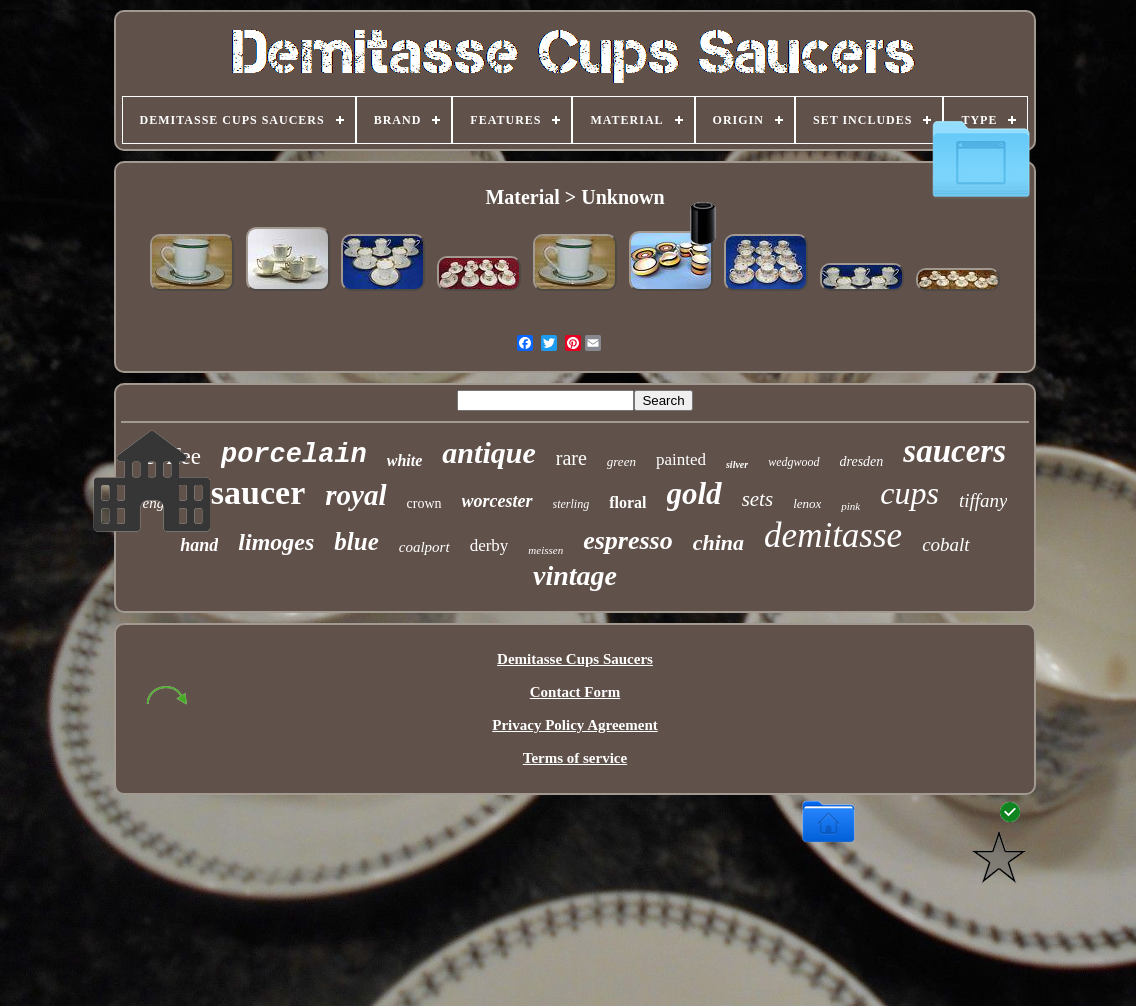 Image resolution: width=1136 pixels, height=1006 pixels. Describe the element at coordinates (1010, 812) in the screenshot. I see `confirm or approve an action` at that location.